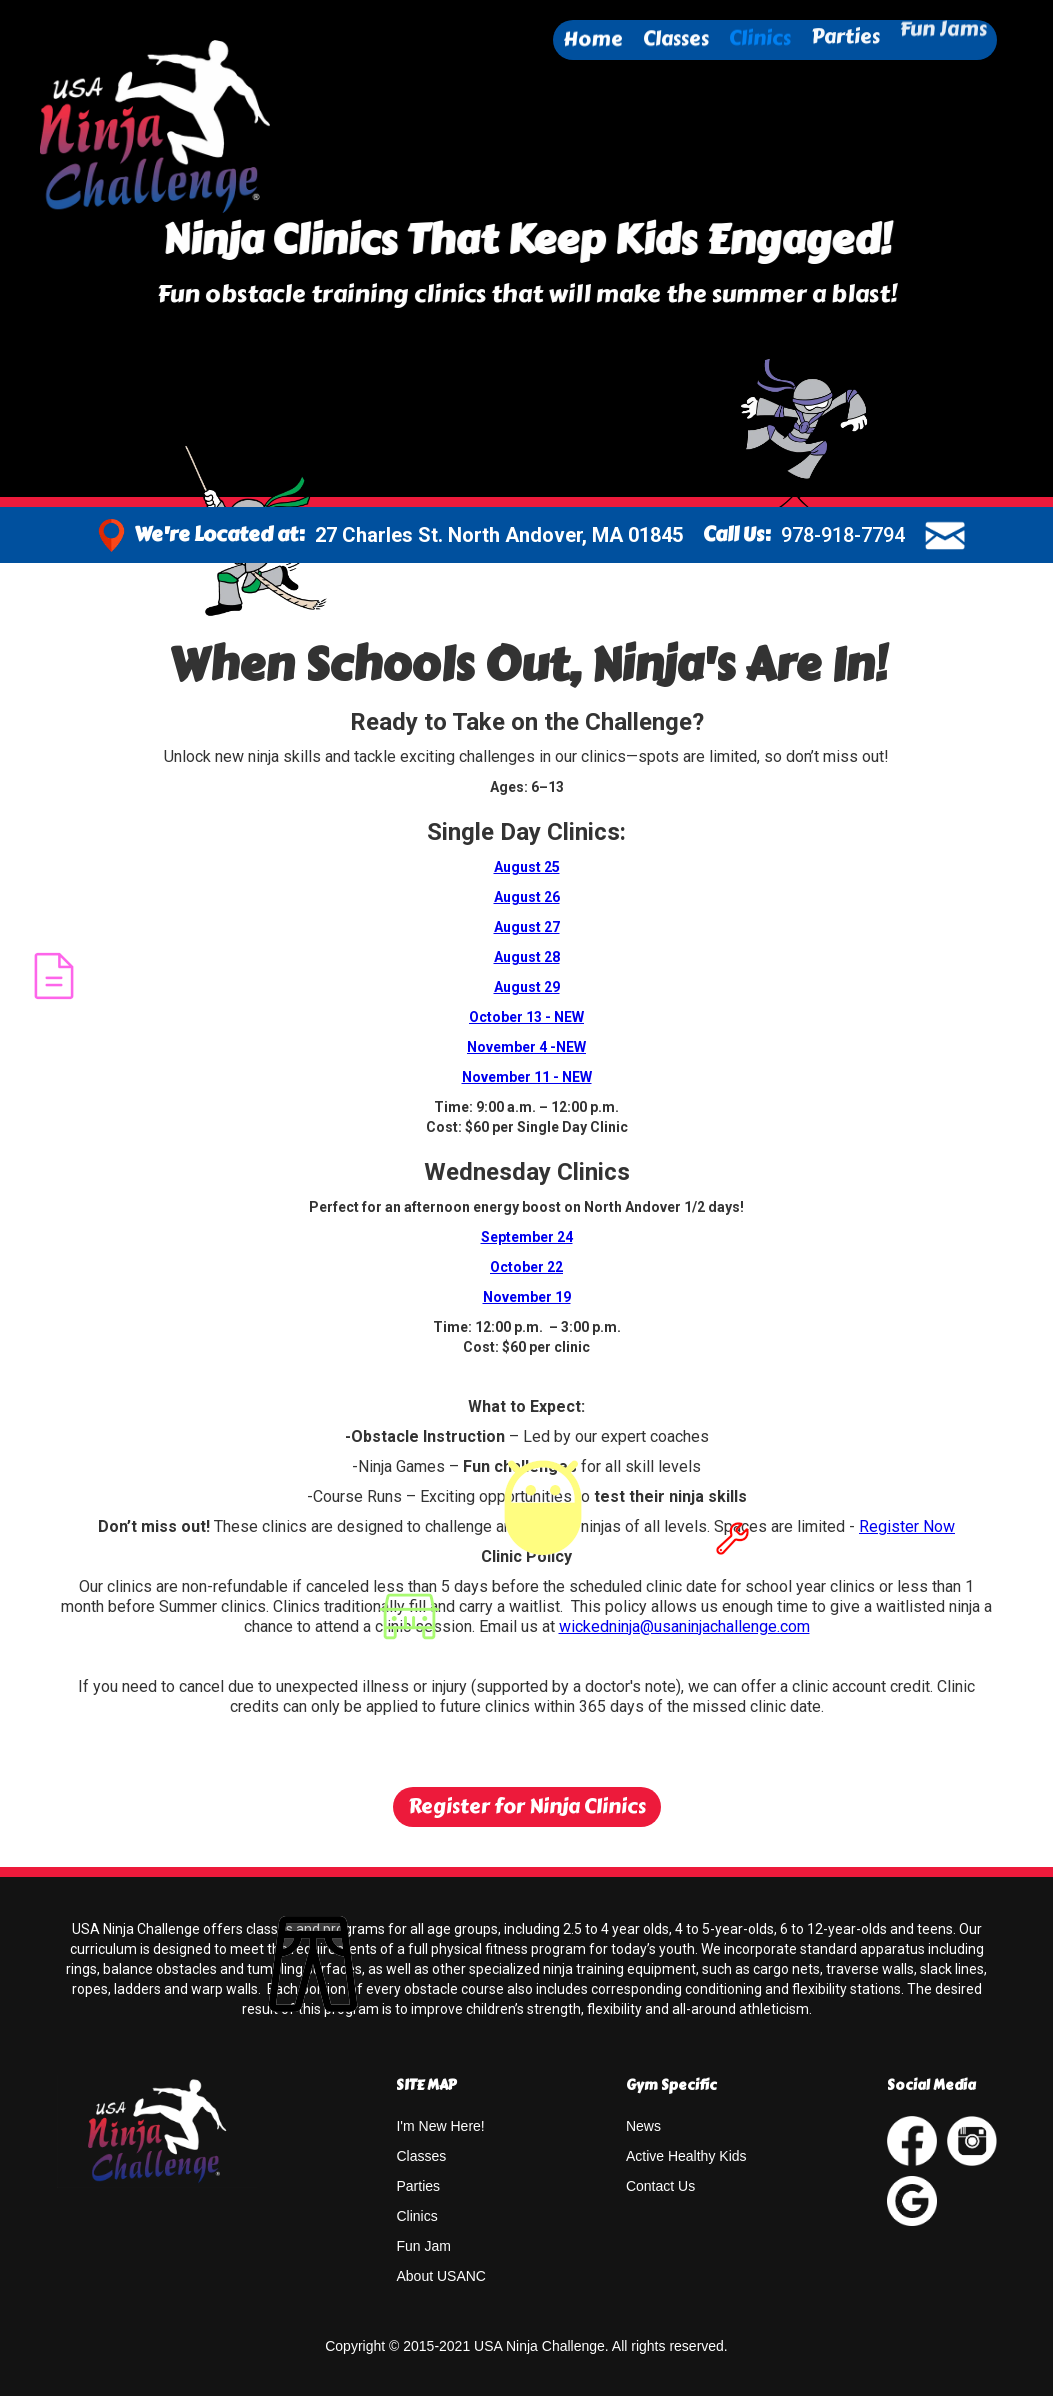  I want to click on android device or app settings, so click(543, 1506).